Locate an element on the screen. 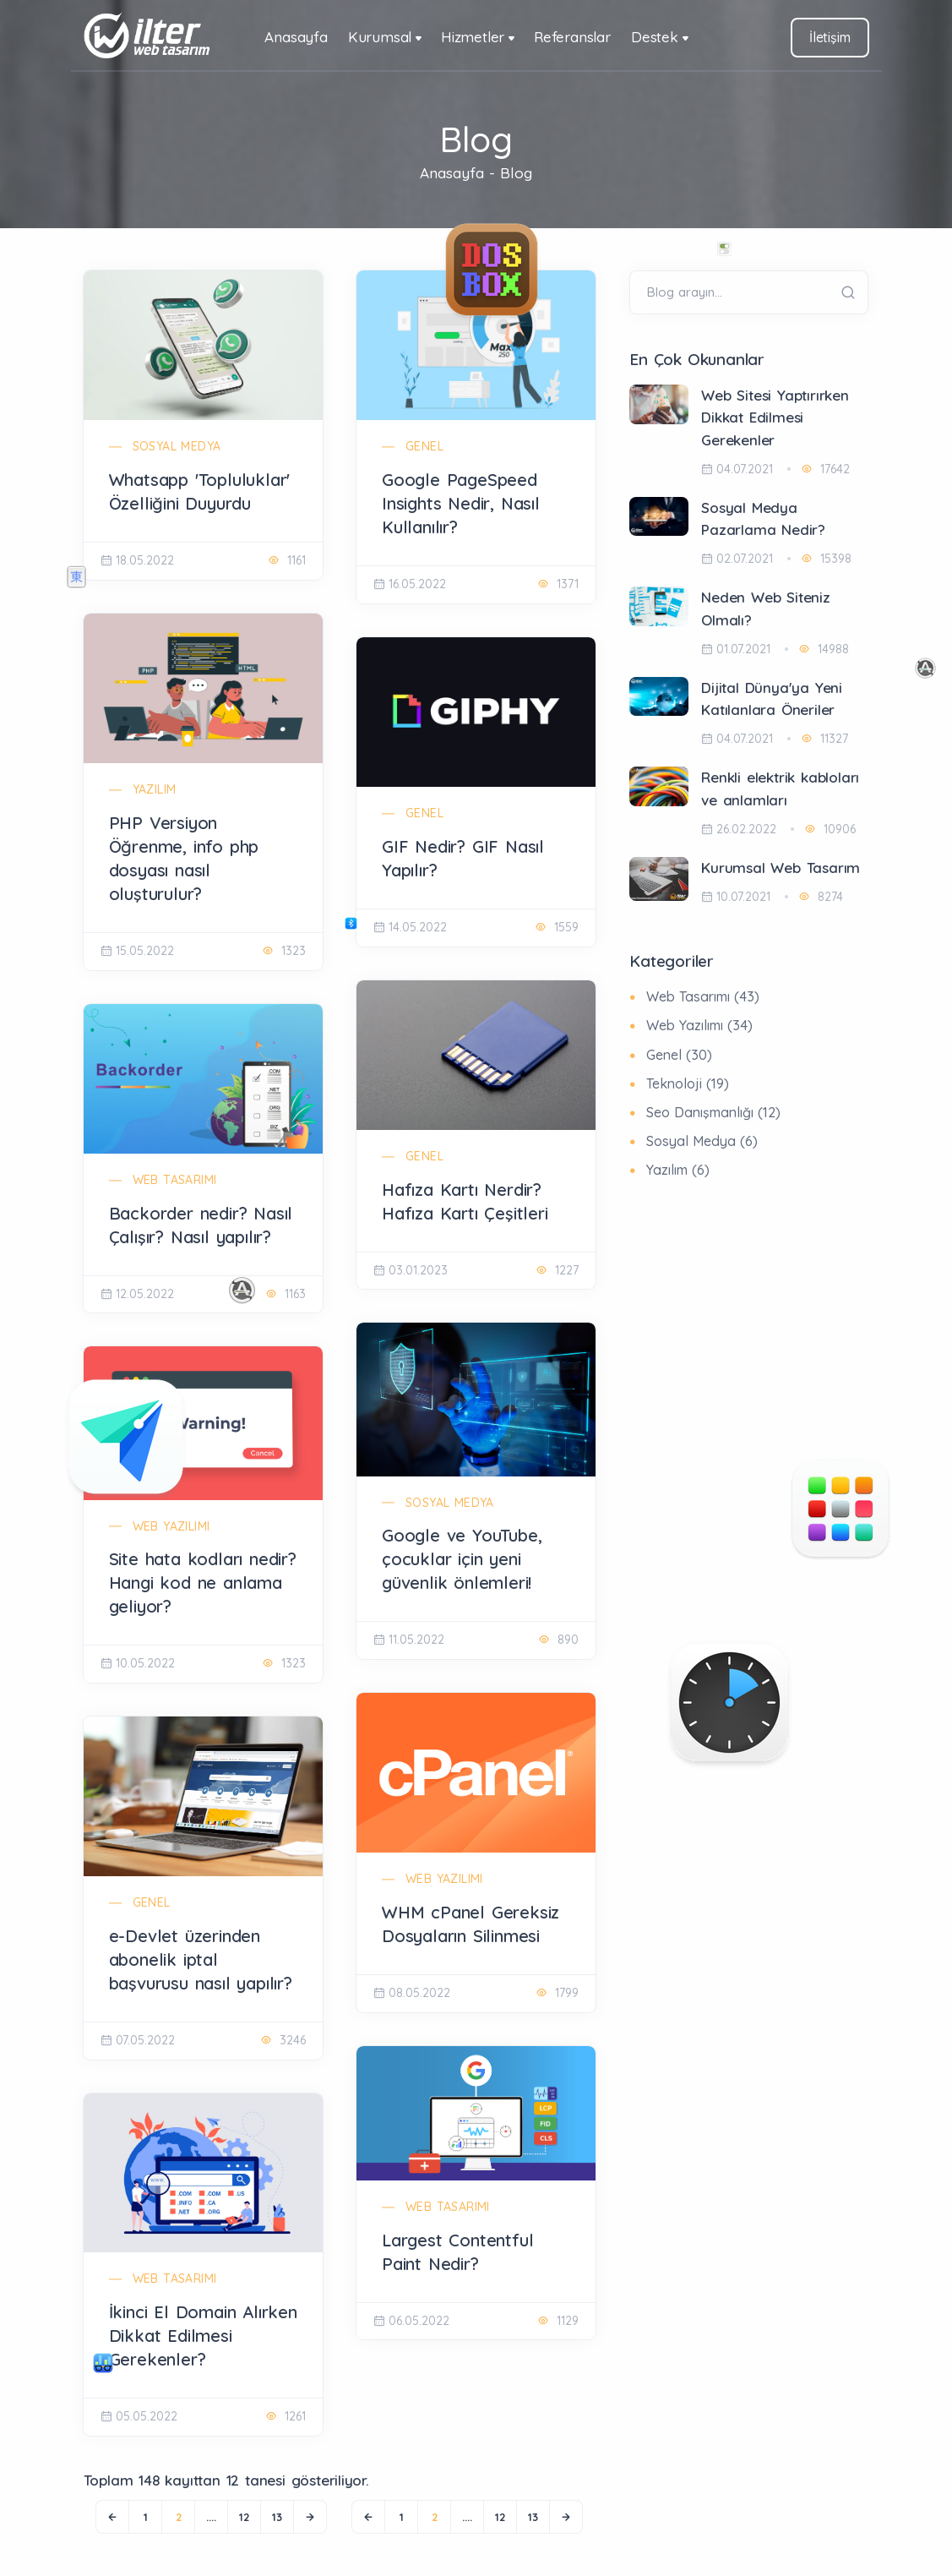 The width and height of the screenshot is (952, 2576). open the software update manager is located at coordinates (242, 1290).